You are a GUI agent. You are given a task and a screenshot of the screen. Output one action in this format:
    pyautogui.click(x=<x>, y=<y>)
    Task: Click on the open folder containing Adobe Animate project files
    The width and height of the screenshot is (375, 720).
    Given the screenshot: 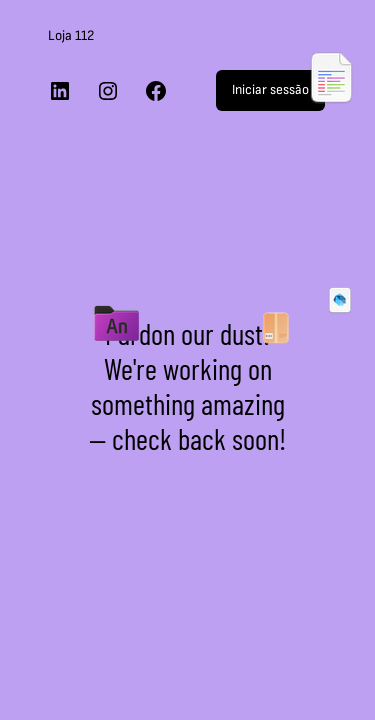 What is the action you would take?
    pyautogui.click(x=116, y=324)
    